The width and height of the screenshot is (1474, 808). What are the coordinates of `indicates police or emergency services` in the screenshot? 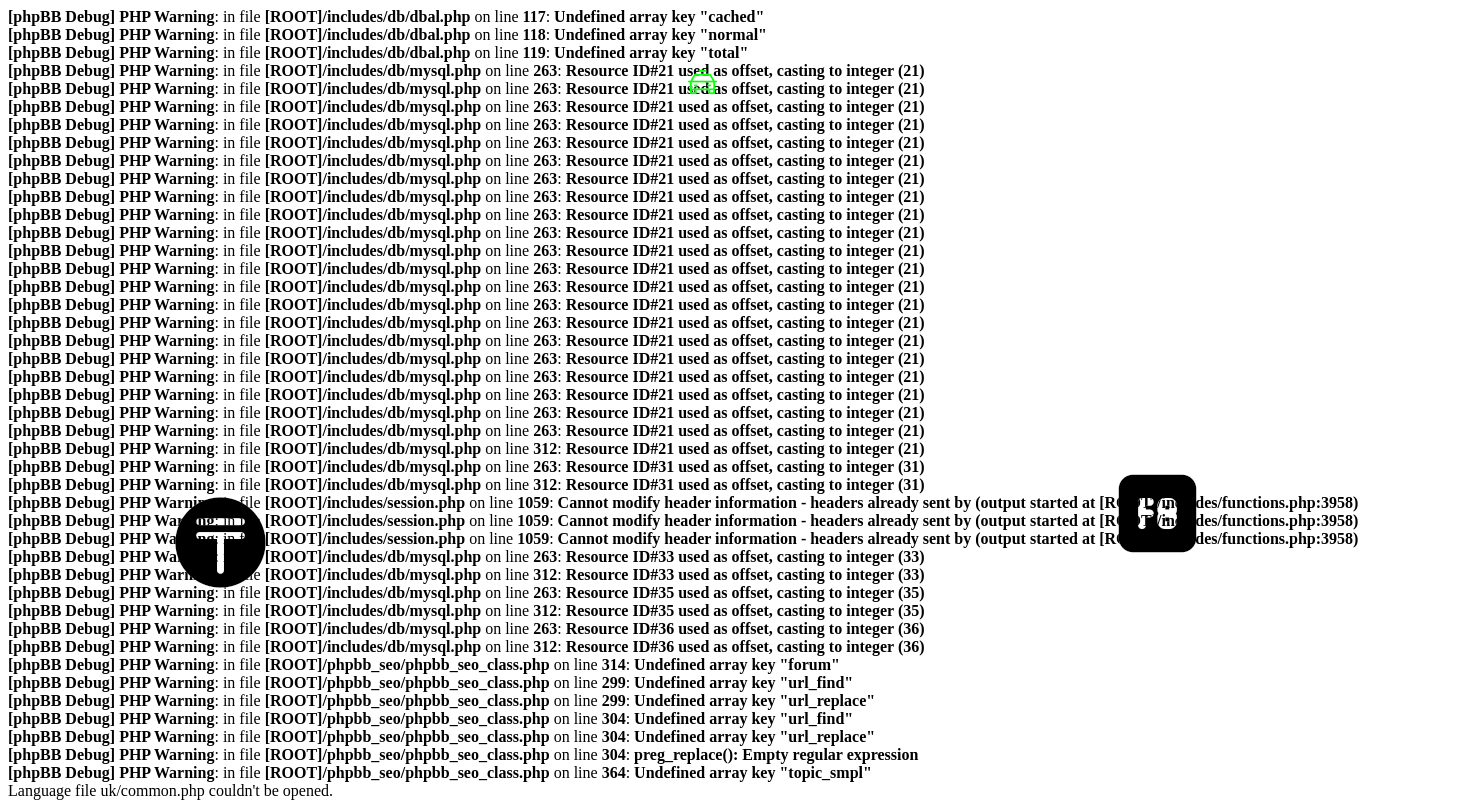 It's located at (702, 83).